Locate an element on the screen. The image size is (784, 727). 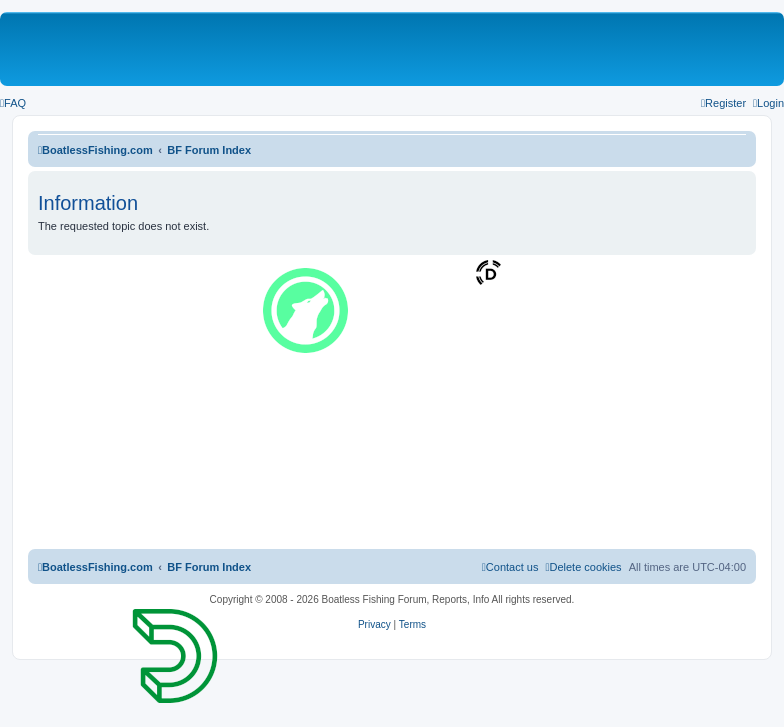
open the Dailymotion app is located at coordinates (175, 656).